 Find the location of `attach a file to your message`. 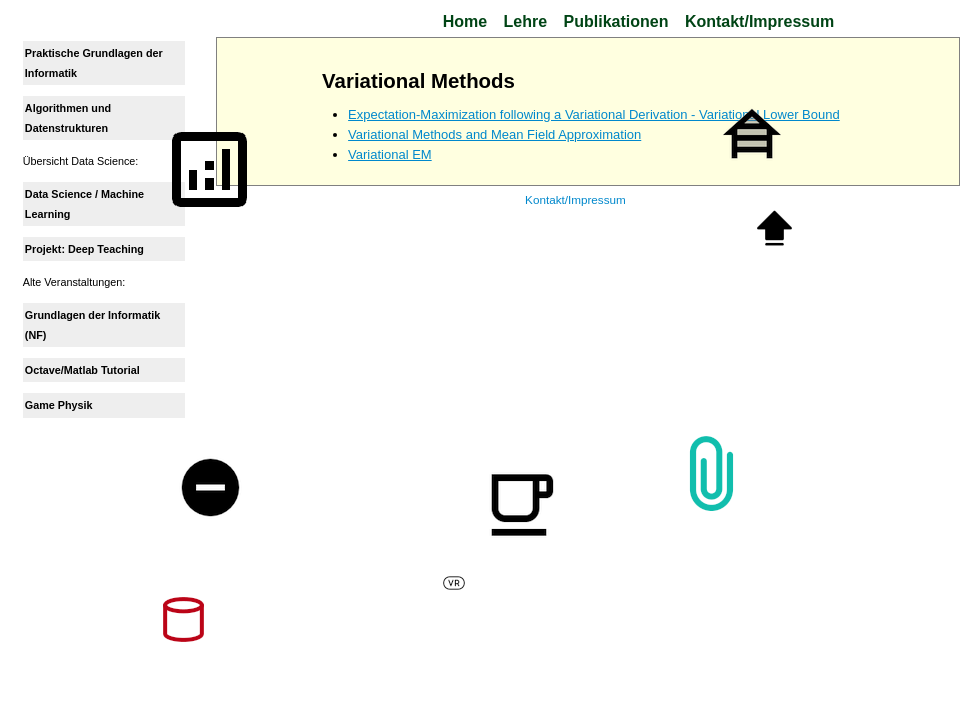

attach a file to your message is located at coordinates (711, 473).